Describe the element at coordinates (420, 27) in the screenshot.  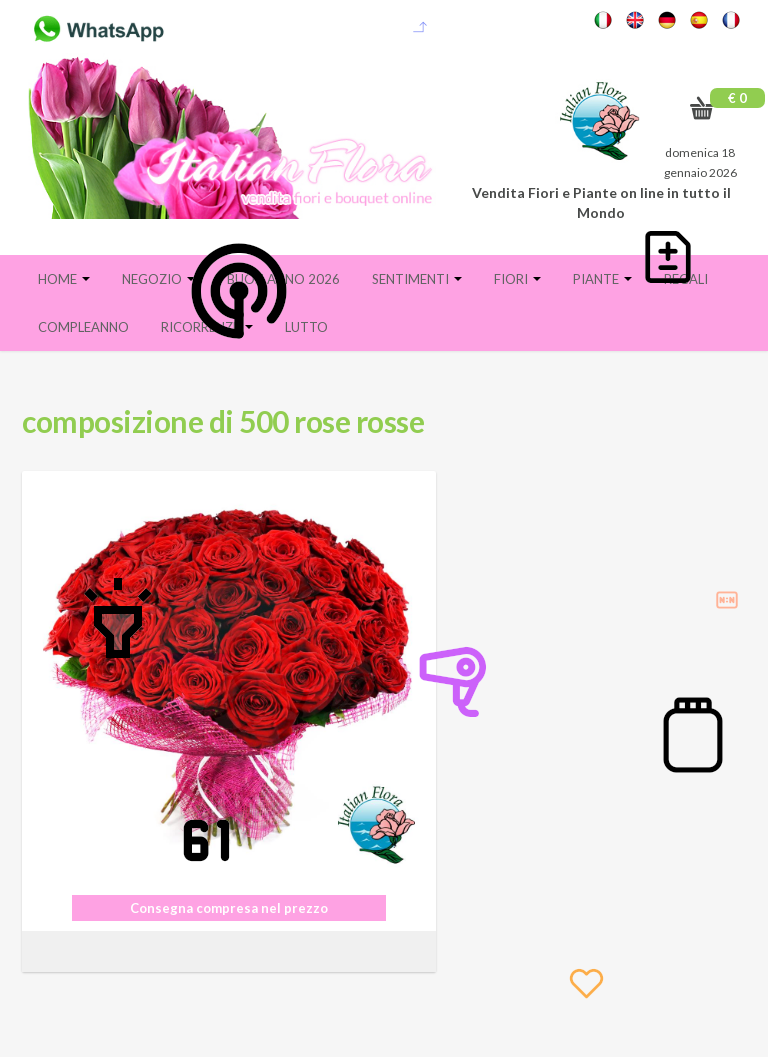
I see `move item up and to the right` at that location.